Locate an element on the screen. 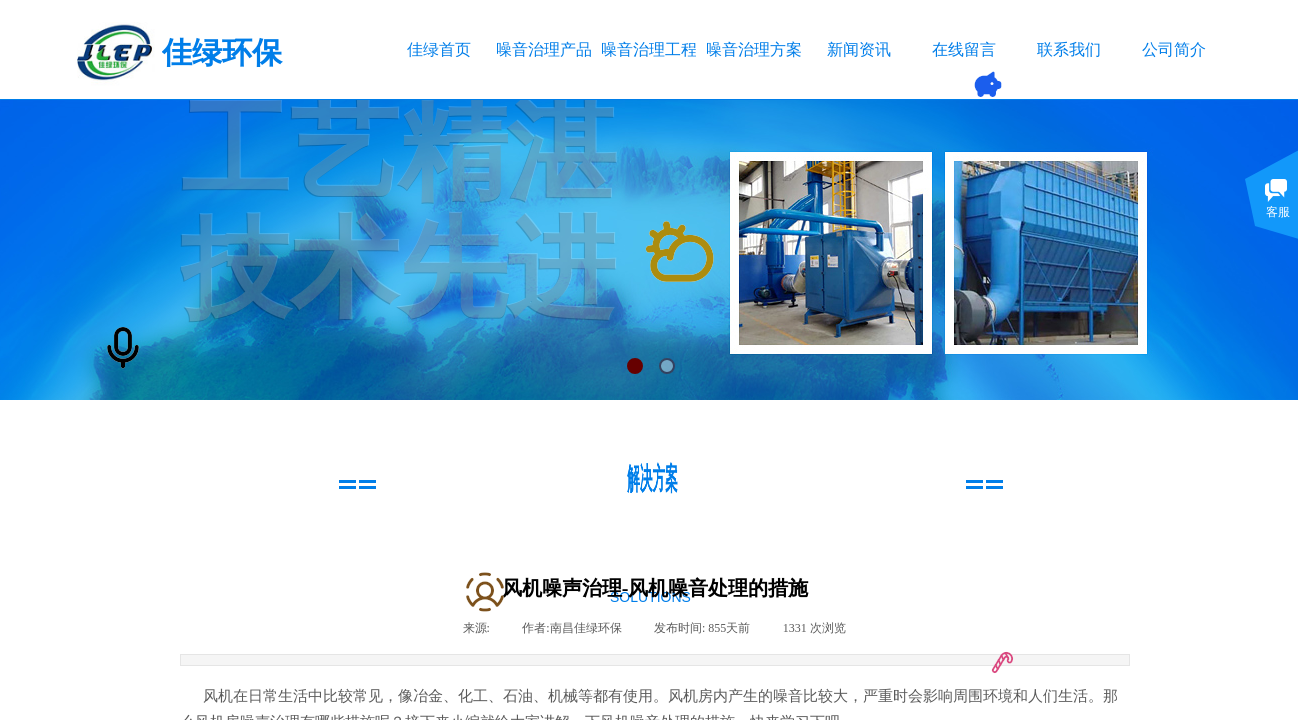  incomplete or pending user profile is located at coordinates (485, 592).